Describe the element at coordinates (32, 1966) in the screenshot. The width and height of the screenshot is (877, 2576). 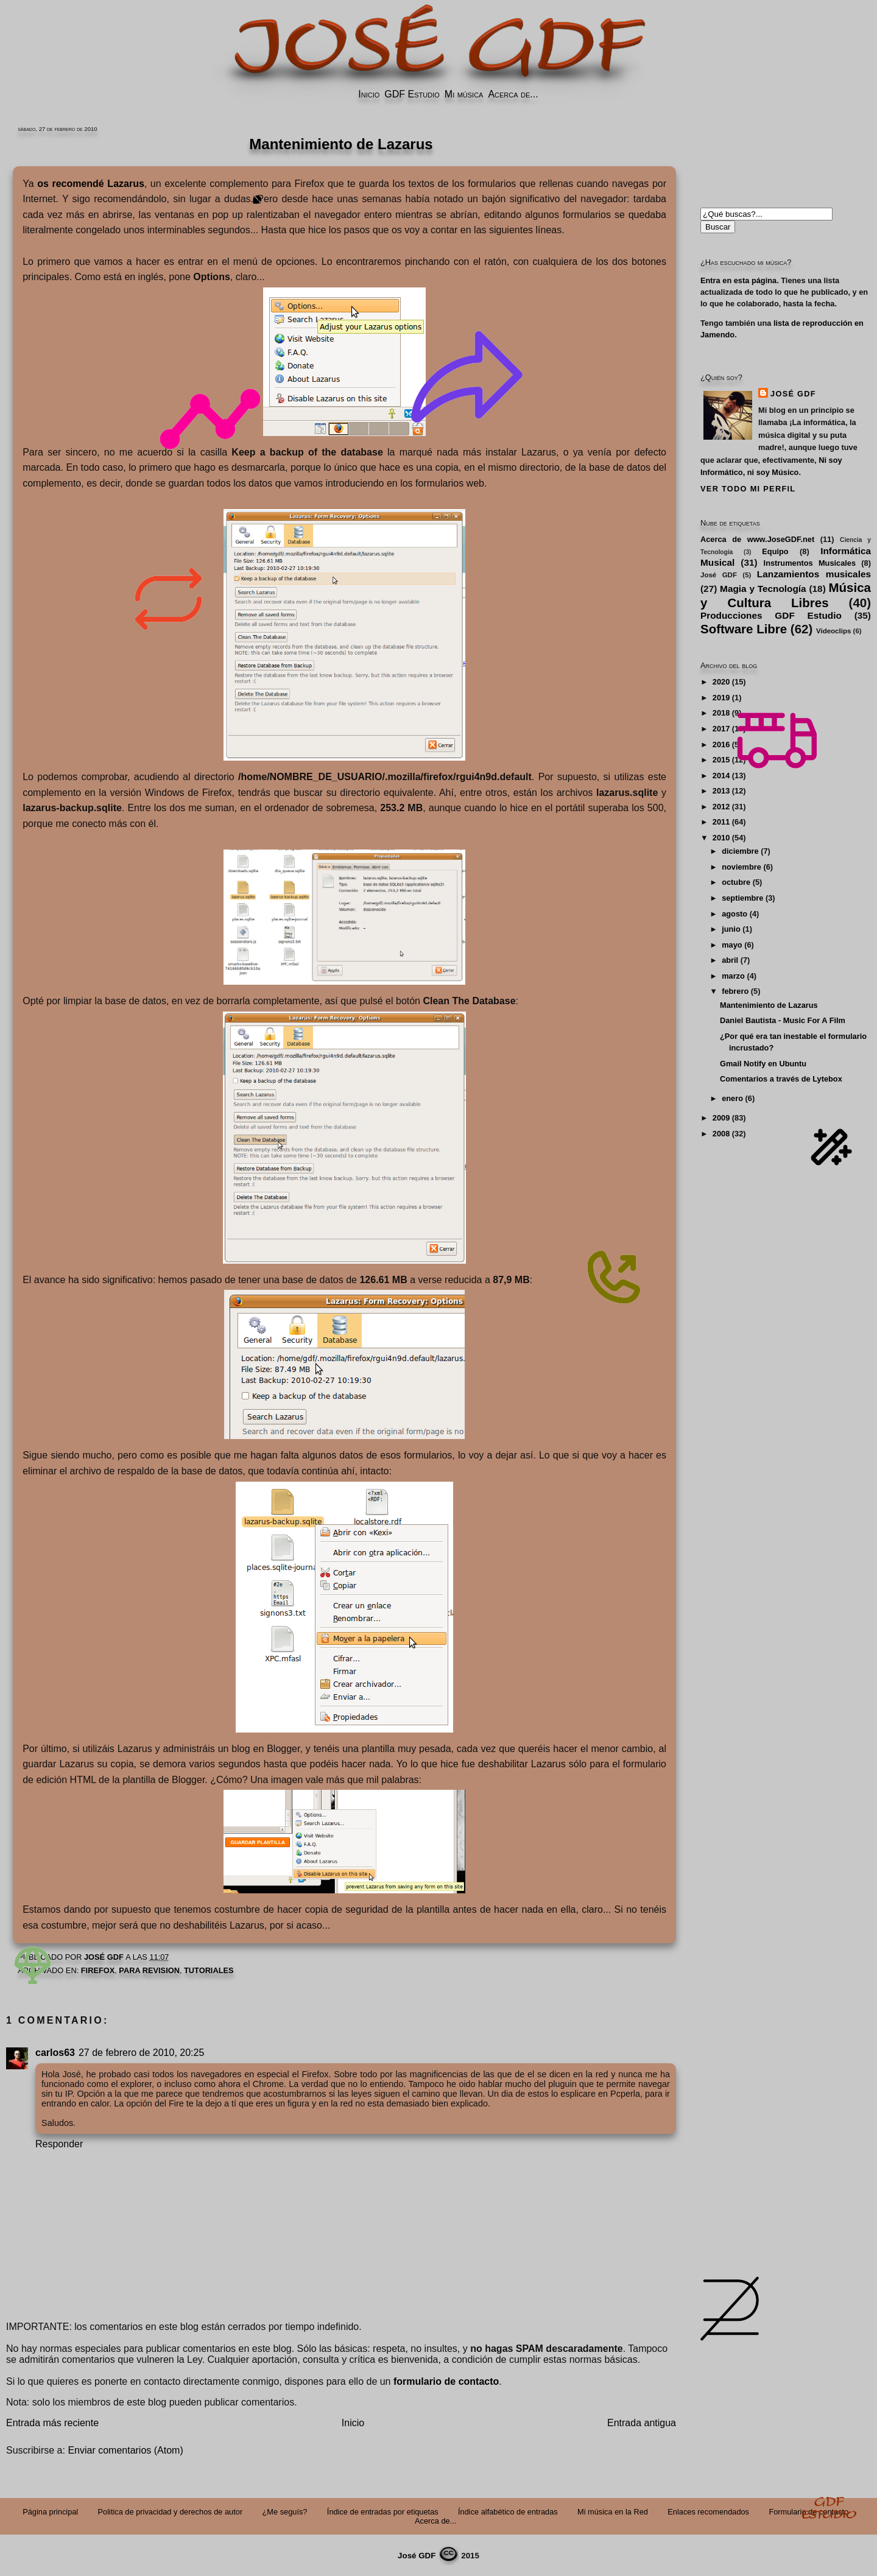
I see `access emergency or backup options` at that location.